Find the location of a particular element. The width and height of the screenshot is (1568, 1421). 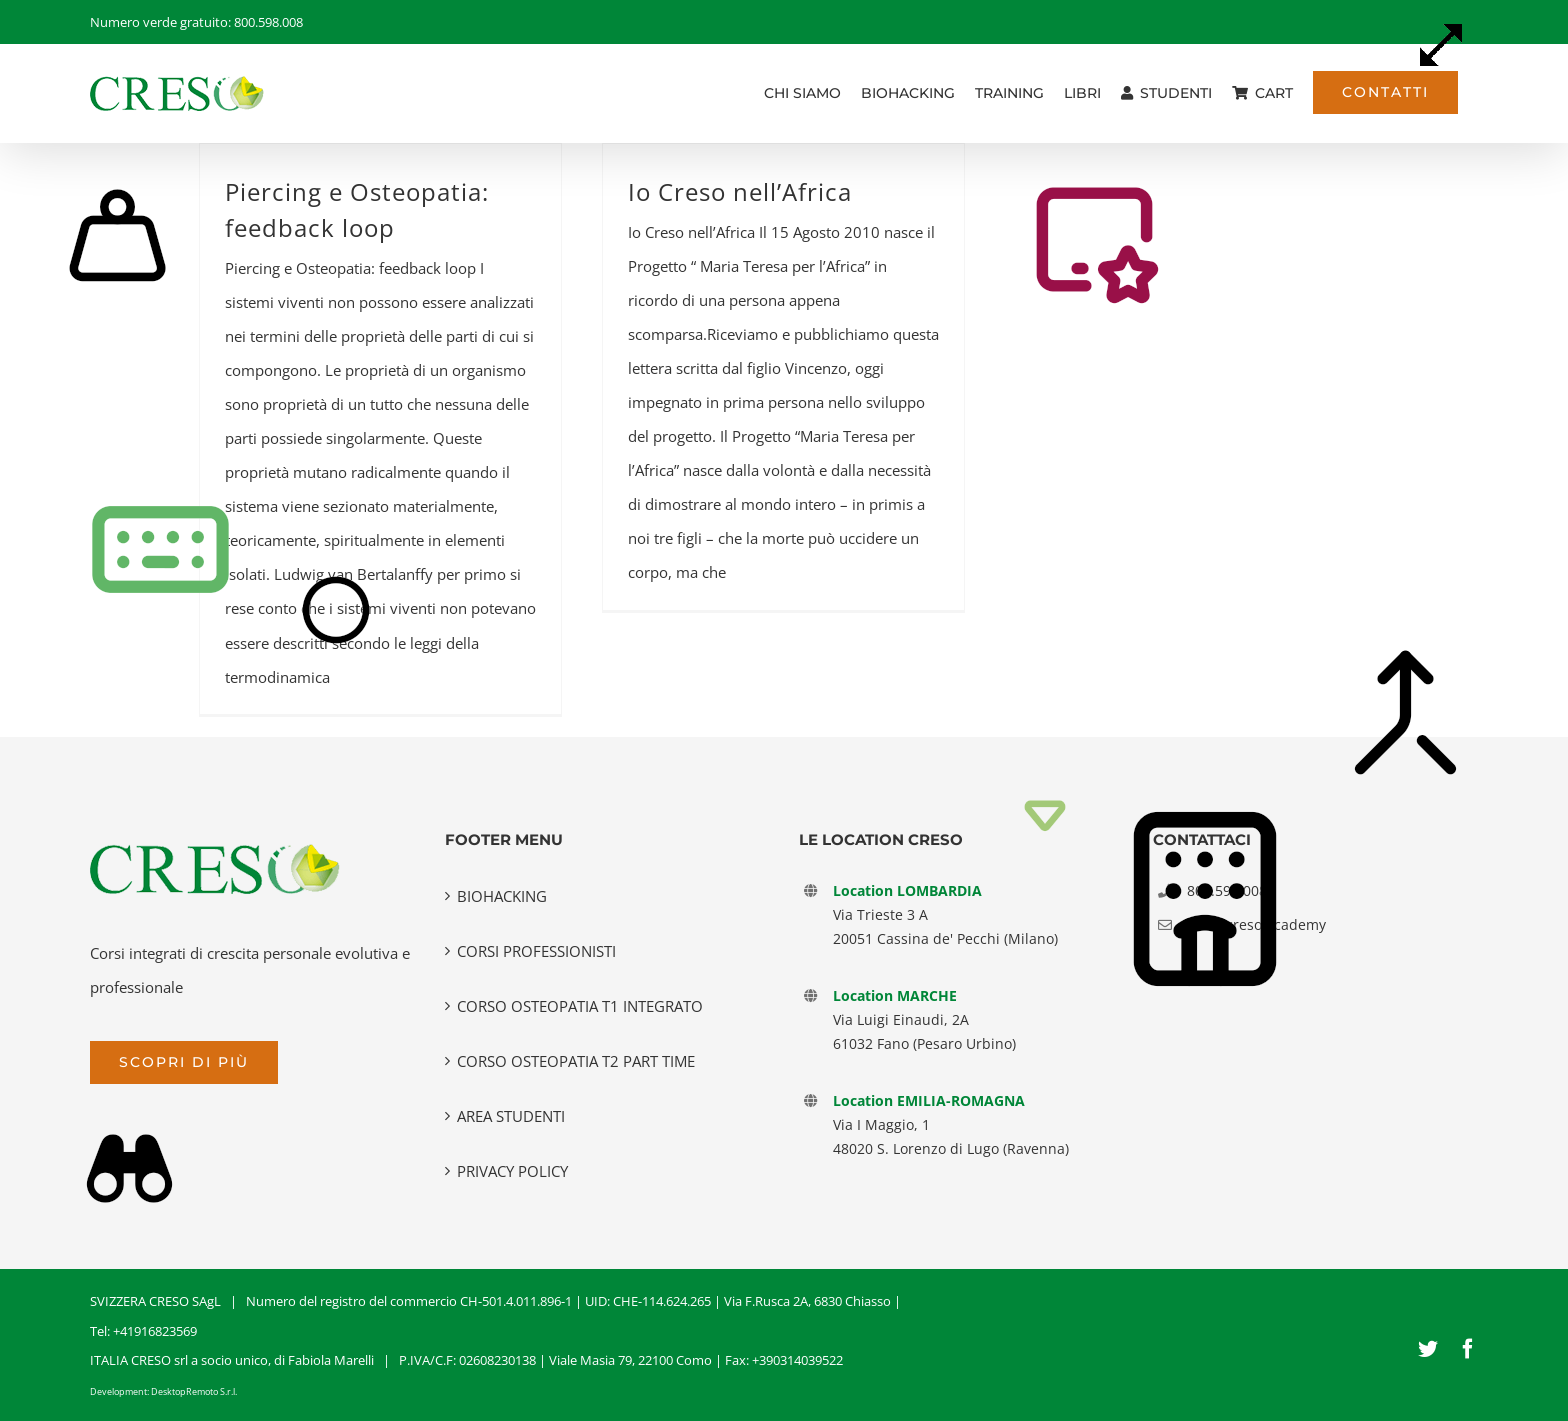

expand dropdown menu is located at coordinates (1045, 814).